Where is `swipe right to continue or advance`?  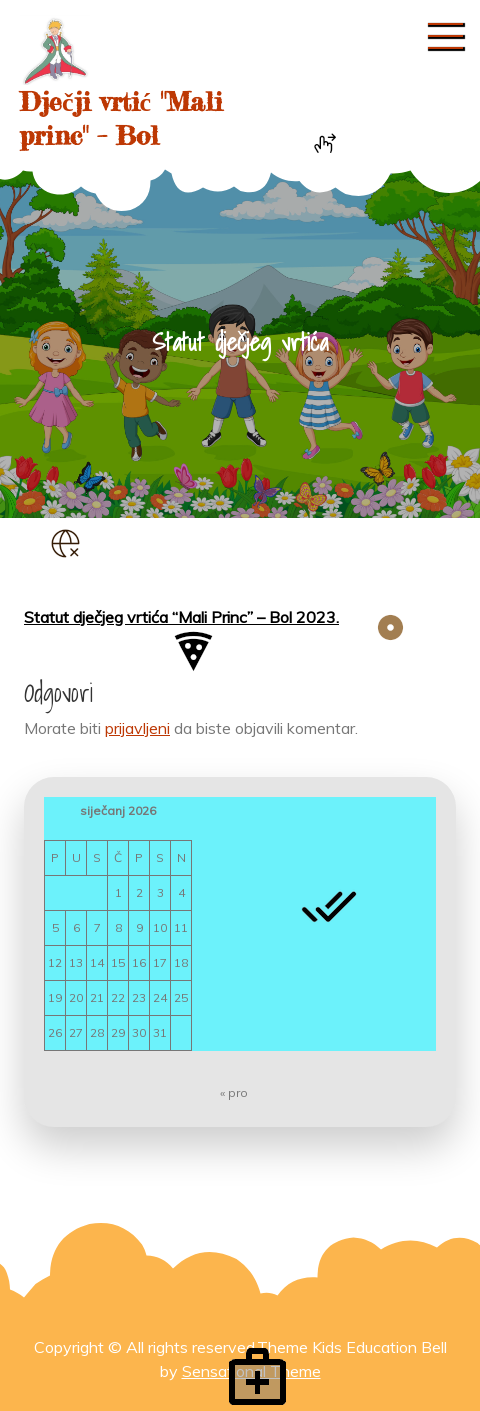
swipe right to continue or advance is located at coordinates (324, 144).